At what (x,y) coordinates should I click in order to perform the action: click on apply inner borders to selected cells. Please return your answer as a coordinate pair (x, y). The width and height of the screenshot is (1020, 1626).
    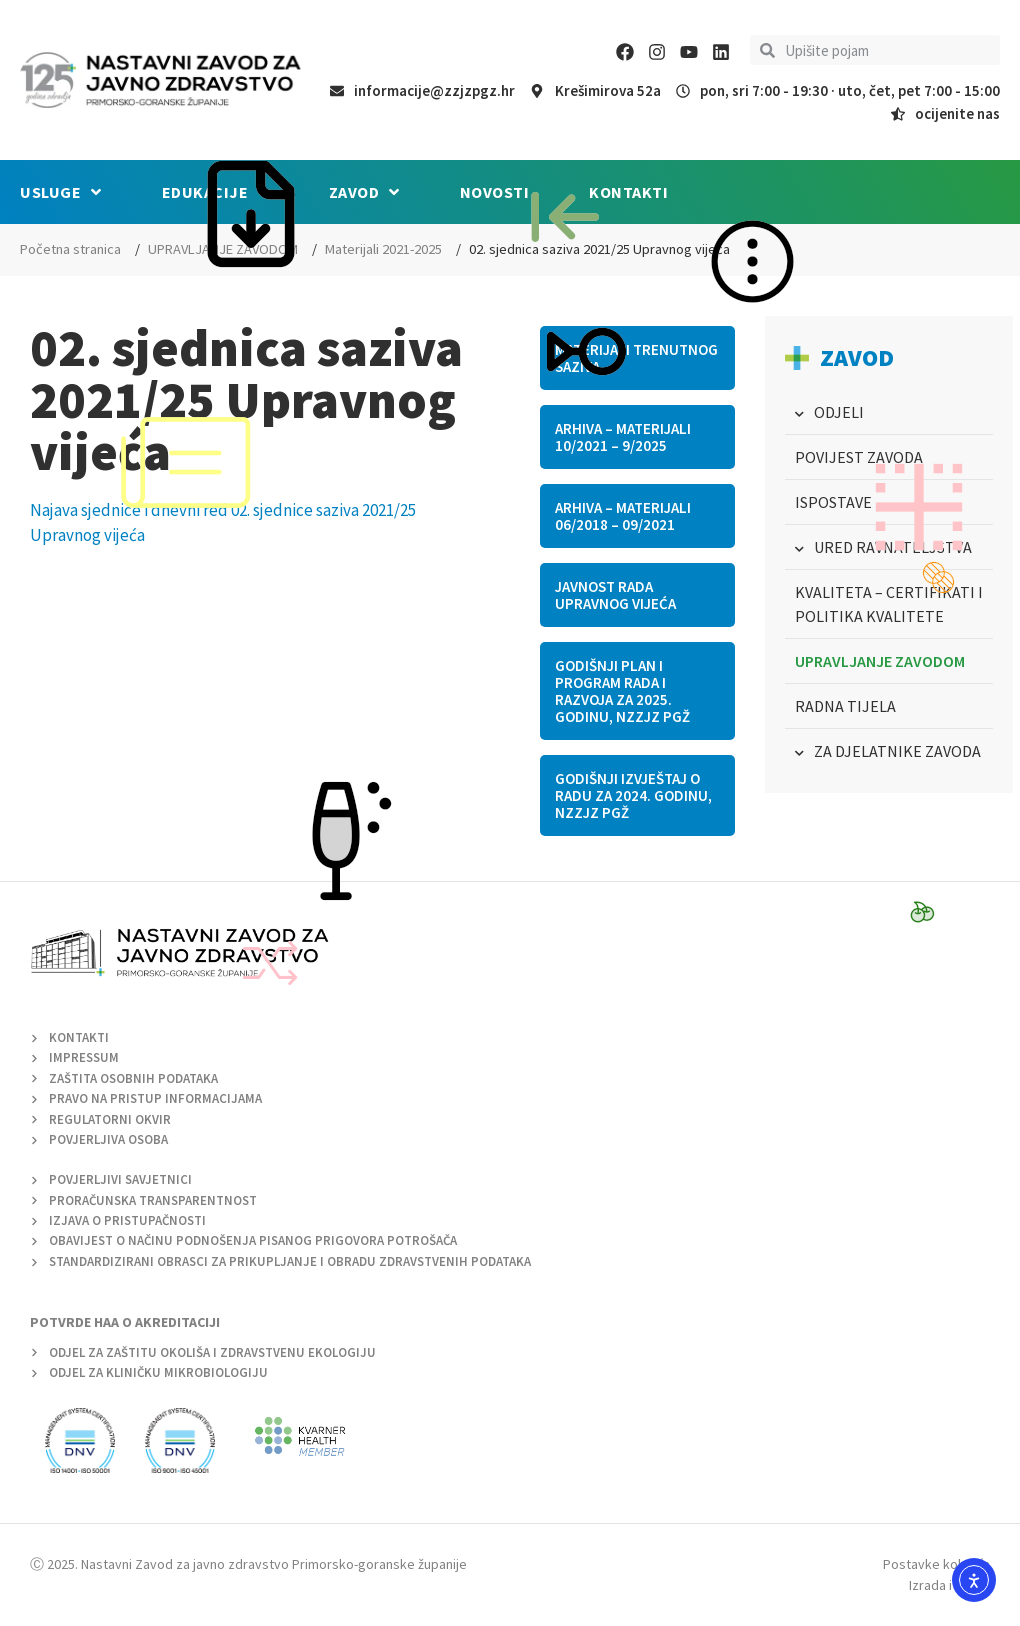
    Looking at the image, I should click on (919, 507).